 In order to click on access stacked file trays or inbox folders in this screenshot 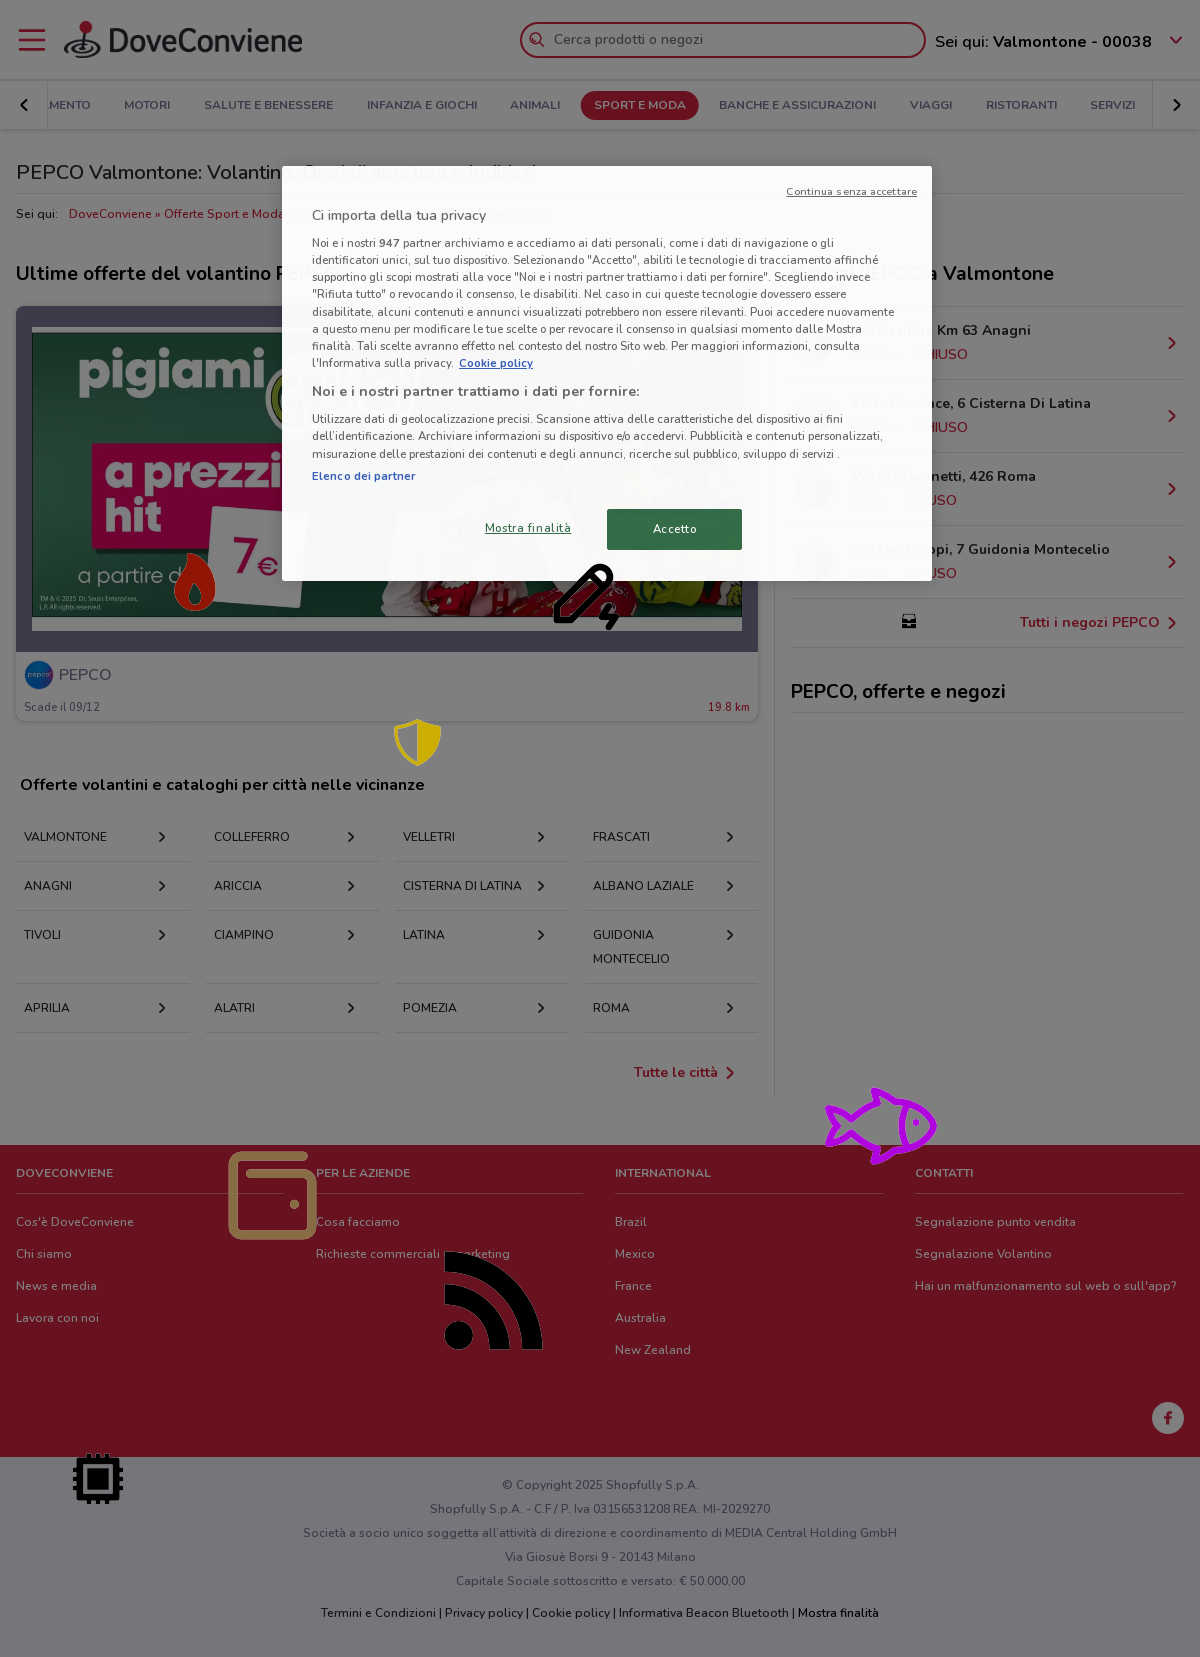, I will do `click(909, 621)`.